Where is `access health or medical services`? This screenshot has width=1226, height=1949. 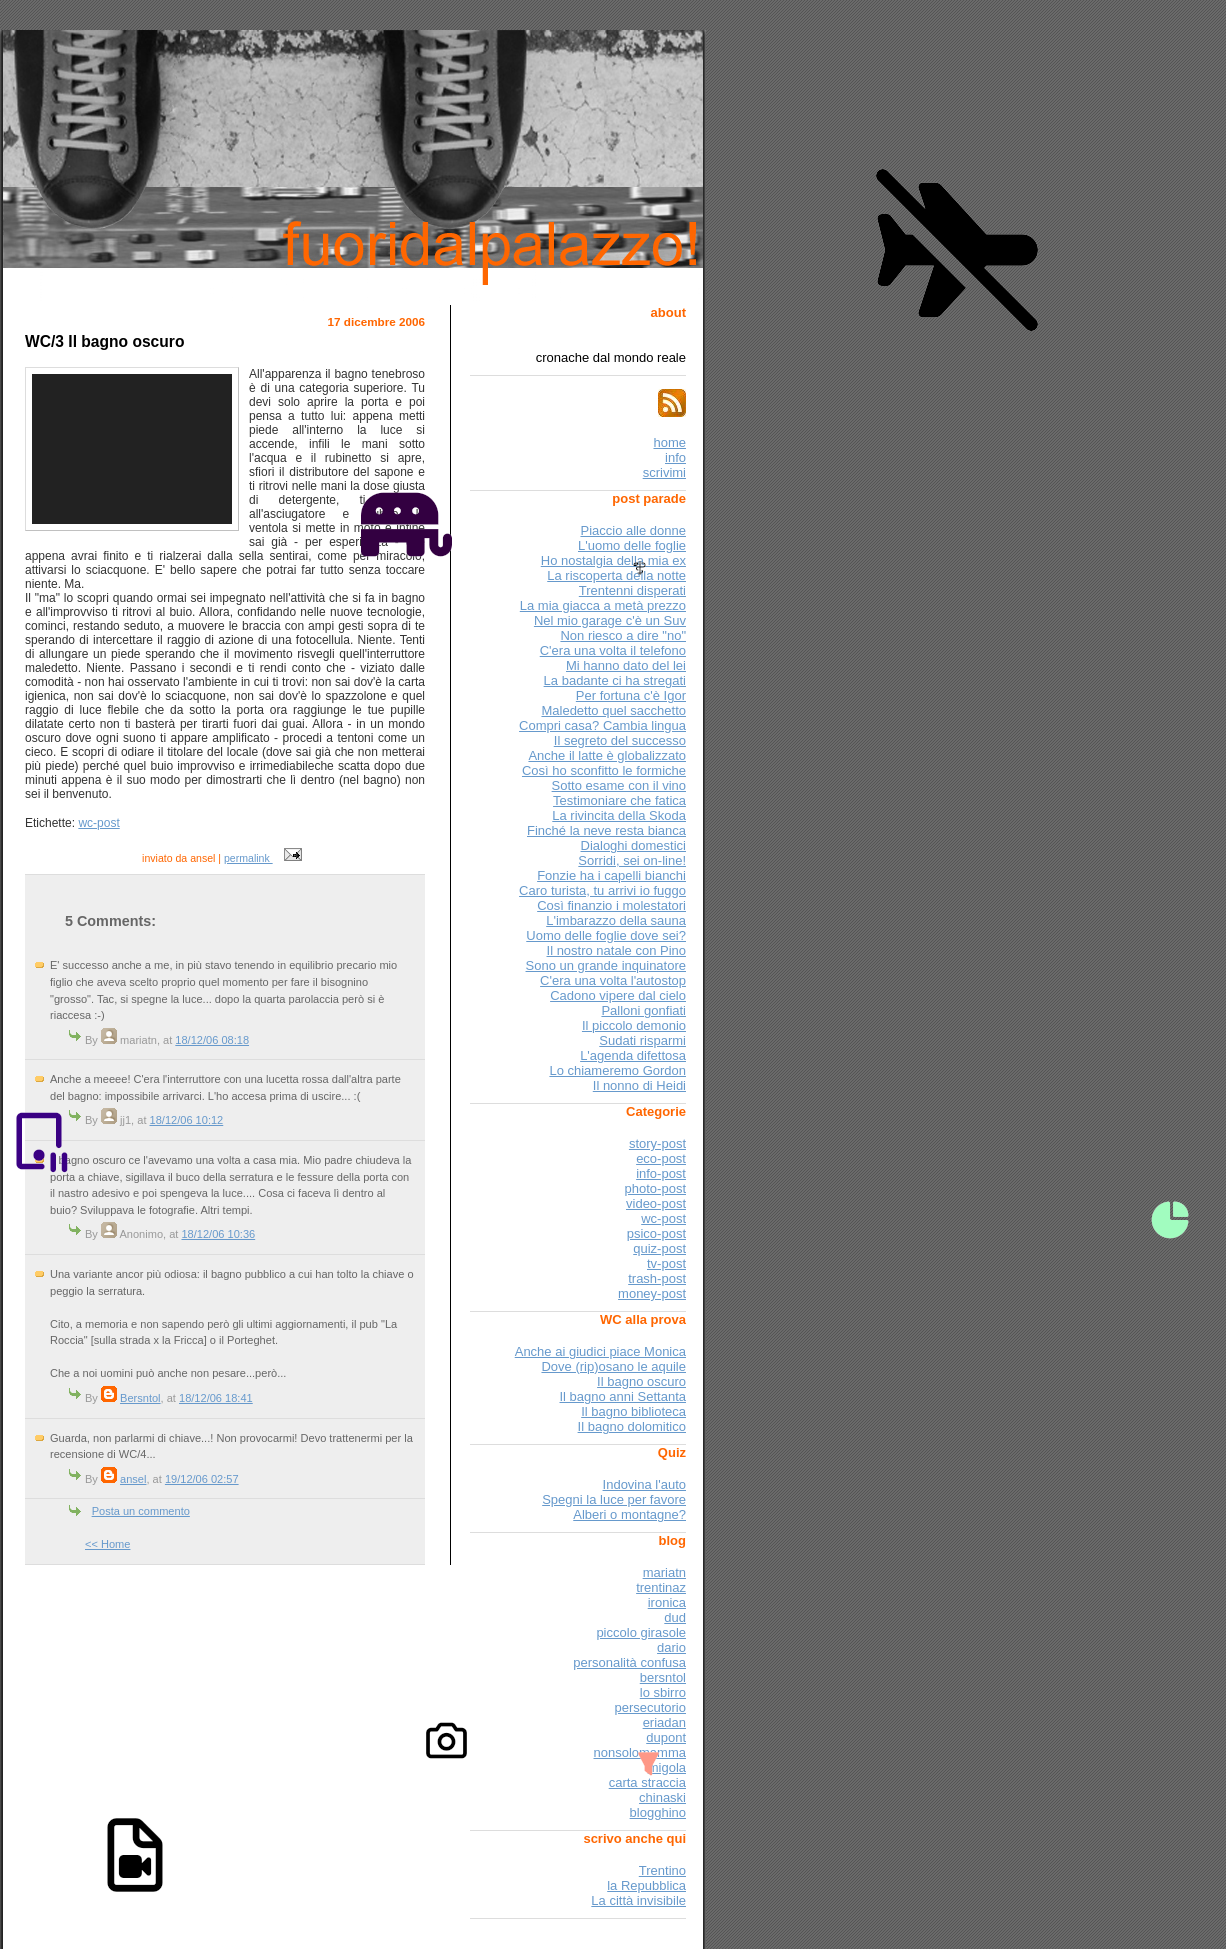
access health or medical services is located at coordinates (640, 568).